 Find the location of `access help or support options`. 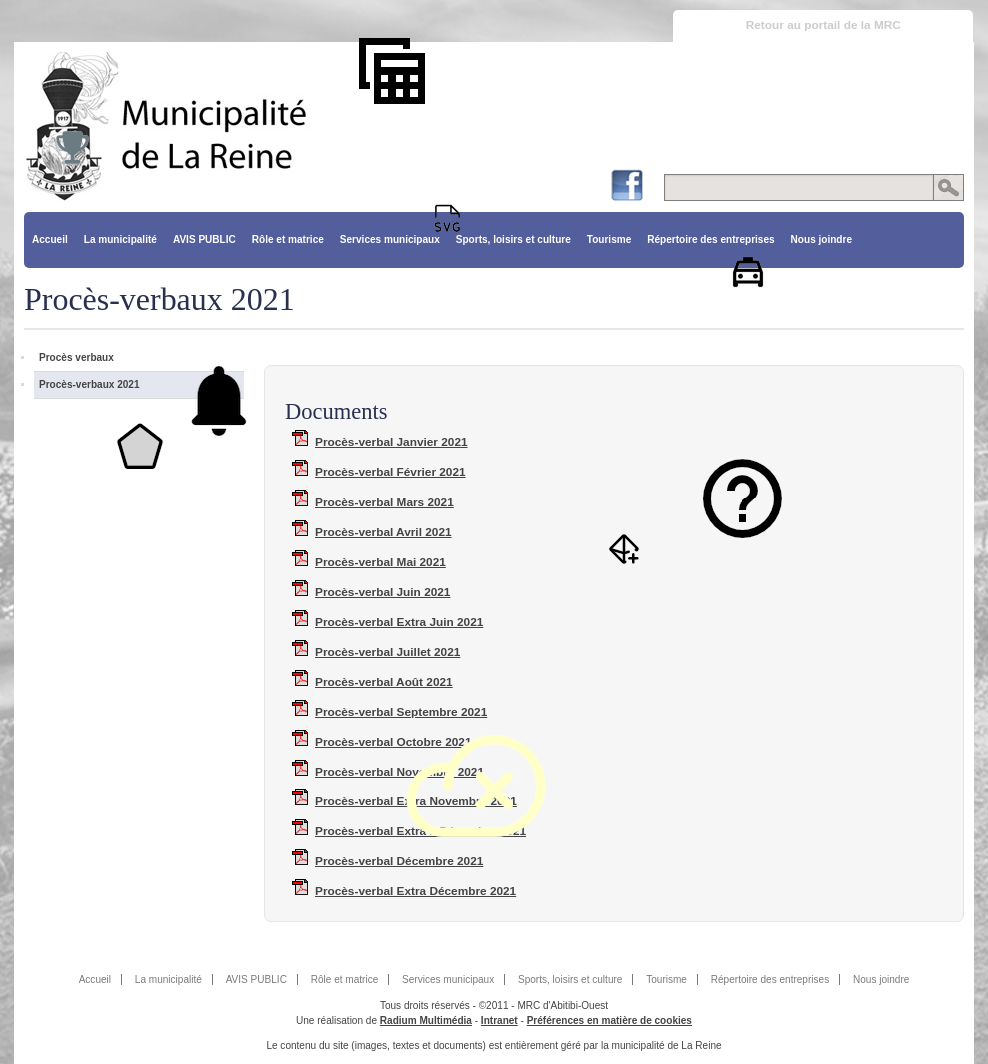

access help or support options is located at coordinates (742, 498).